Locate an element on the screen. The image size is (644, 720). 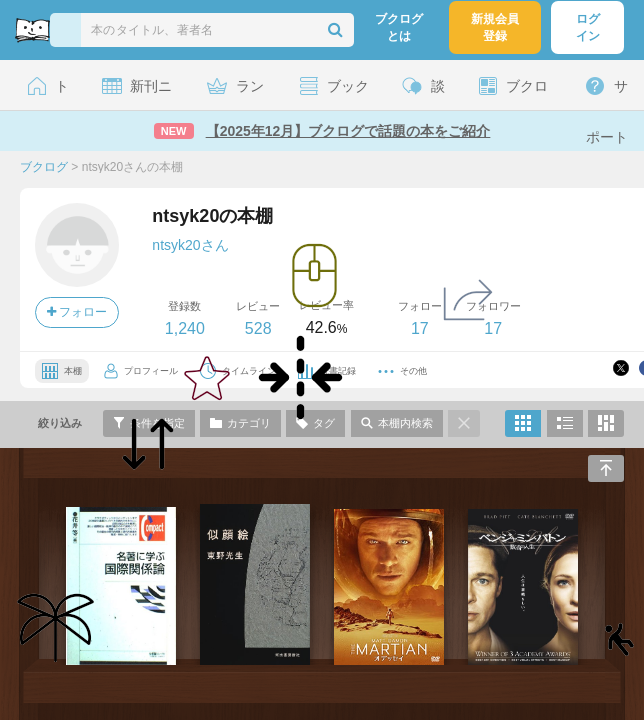
browse vacation or tropical destinations is located at coordinates (55, 626).